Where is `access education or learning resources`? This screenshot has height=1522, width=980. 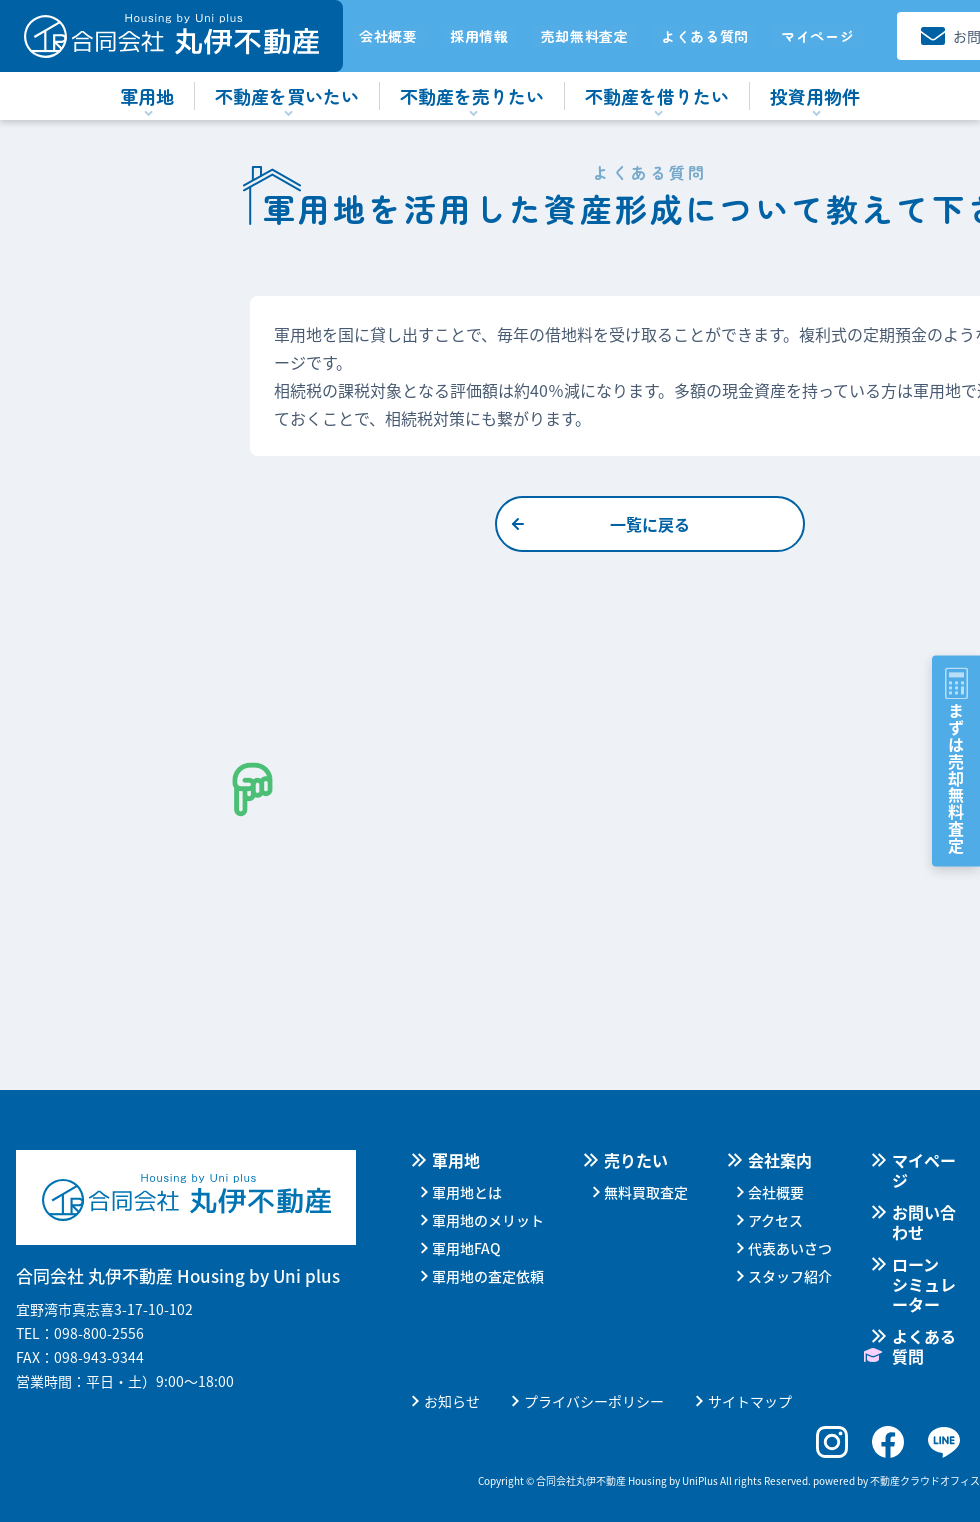
access education or learning resources is located at coordinates (873, 1355).